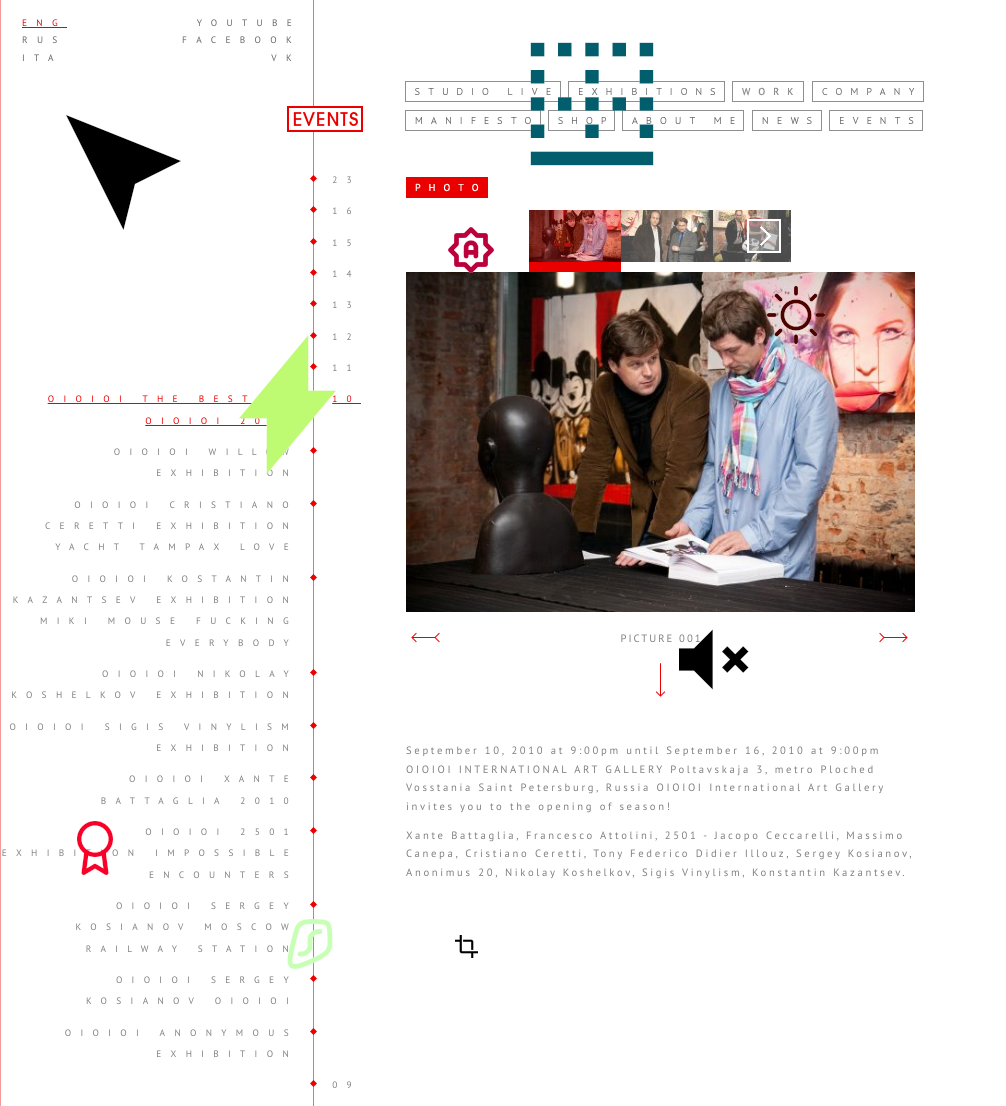 The height and width of the screenshot is (1106, 1006). What do you see at coordinates (796, 315) in the screenshot?
I see `switch to light mode` at bounding box center [796, 315].